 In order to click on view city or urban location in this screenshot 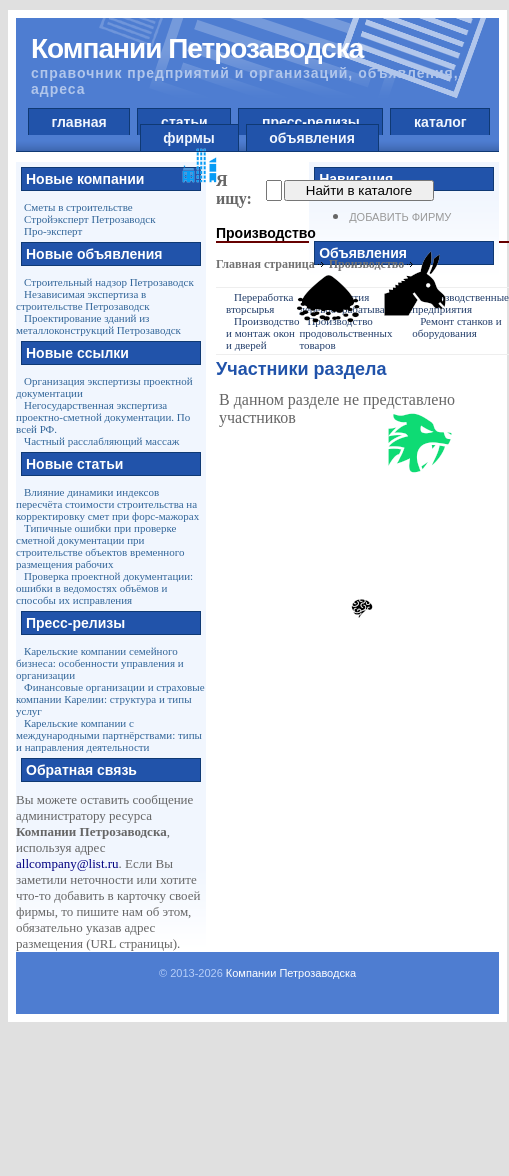, I will do `click(199, 165)`.